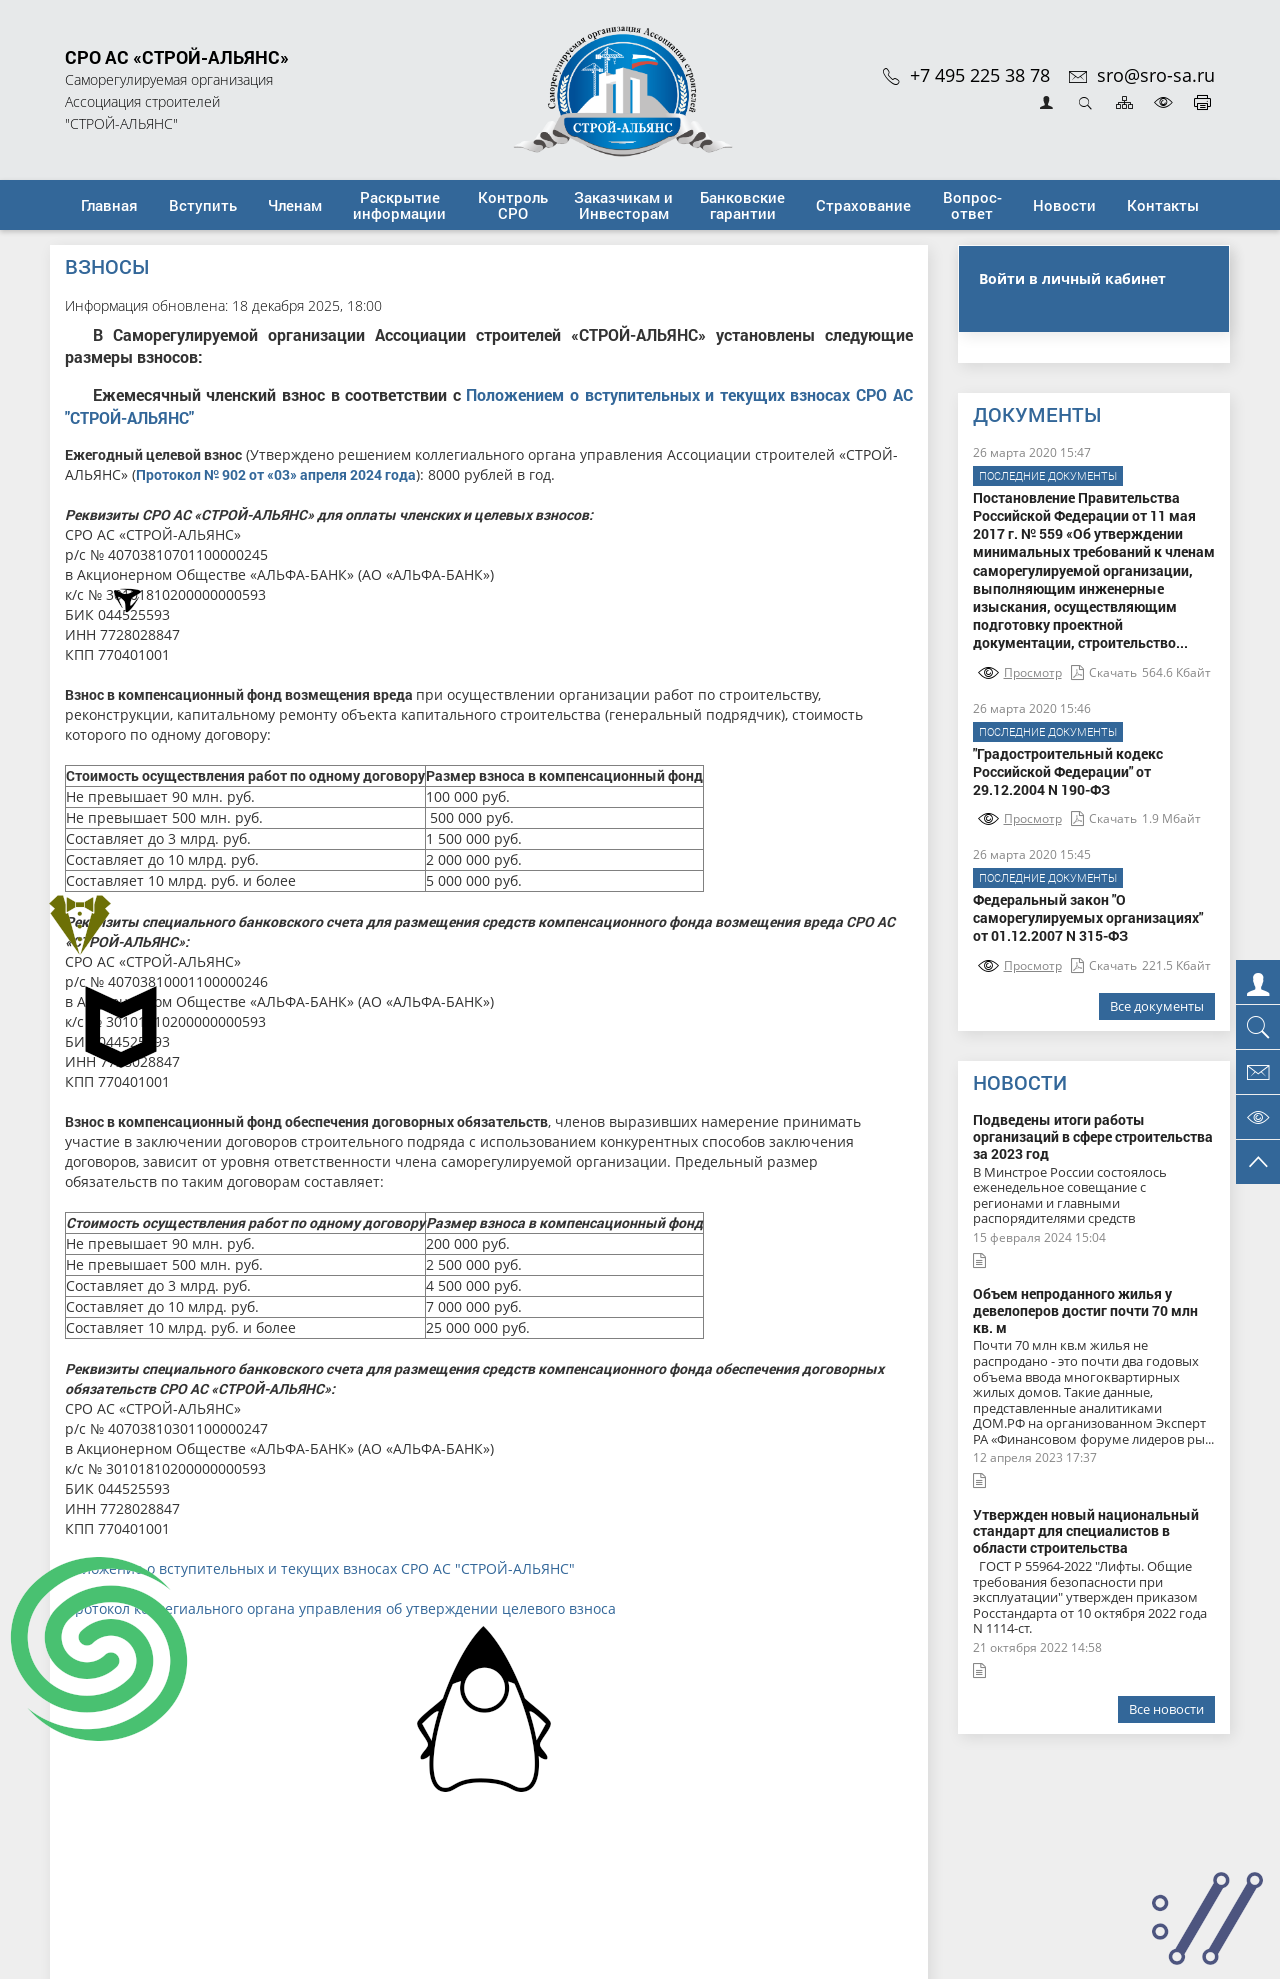 This screenshot has width=1280, height=1979. Describe the element at coordinates (121, 1027) in the screenshot. I see `mcafee antivirus software logo` at that location.